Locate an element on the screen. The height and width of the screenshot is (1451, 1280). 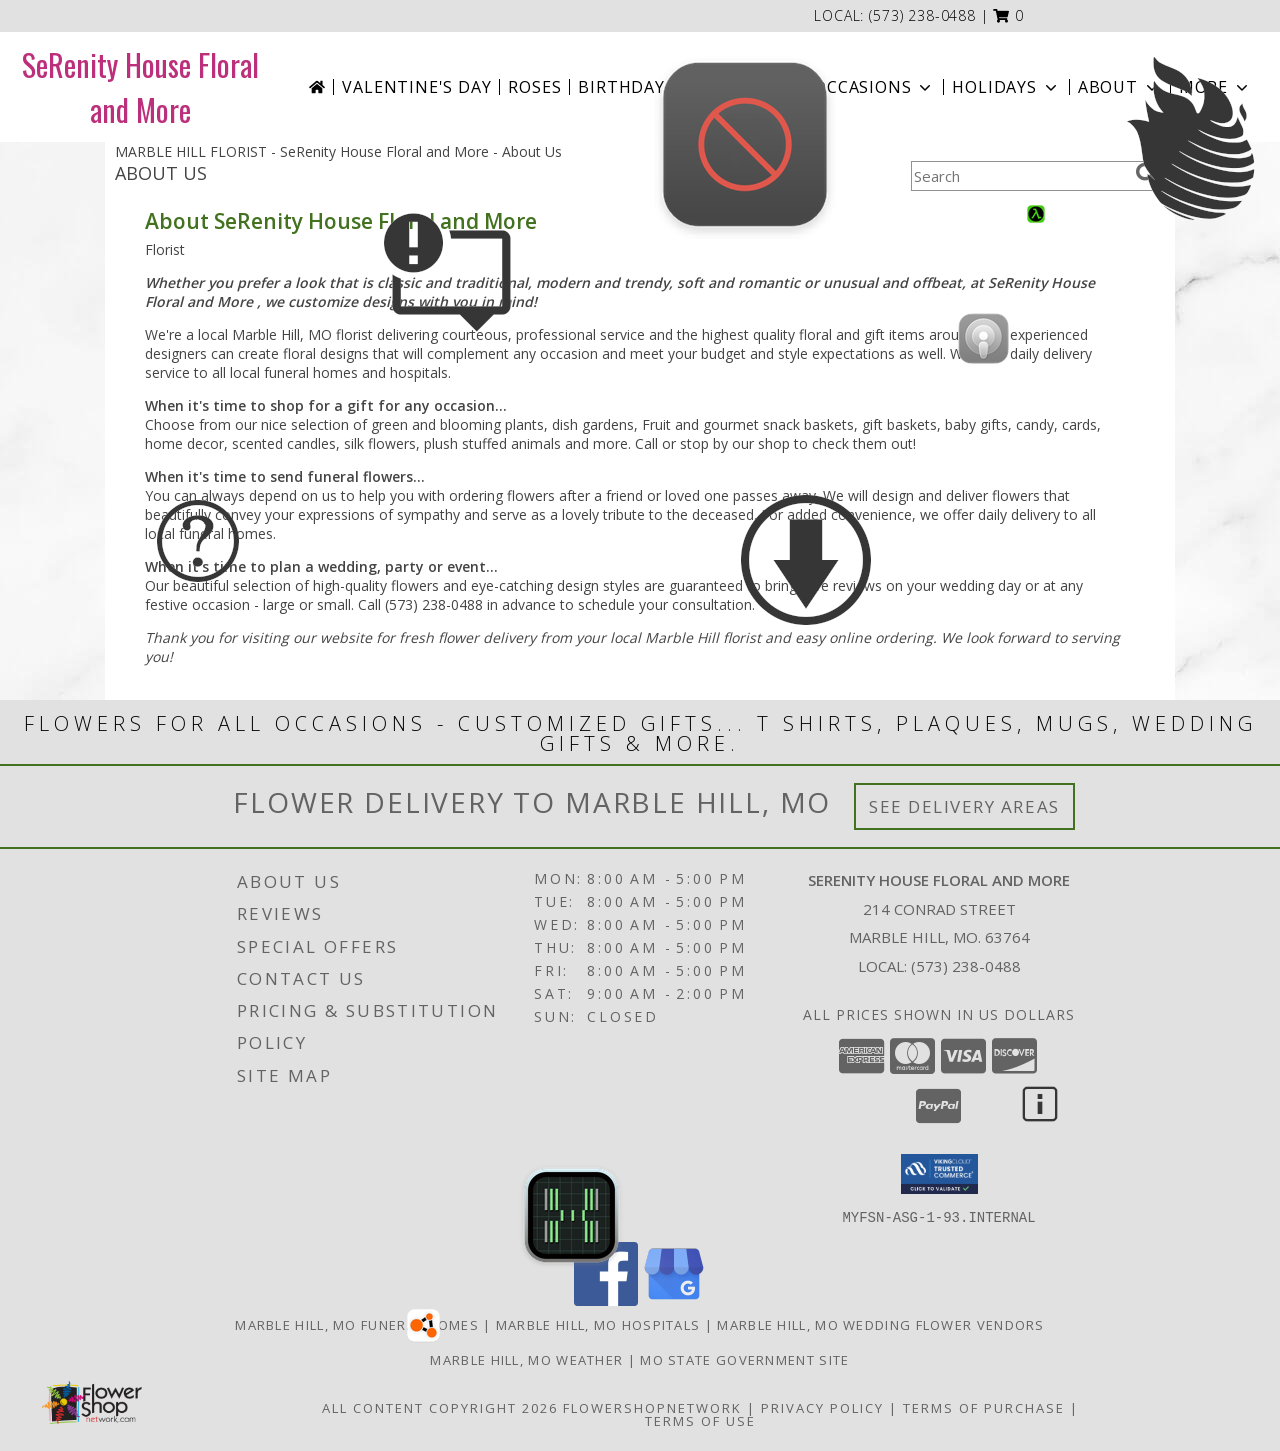
open the Podcasts app is located at coordinates (983, 338).